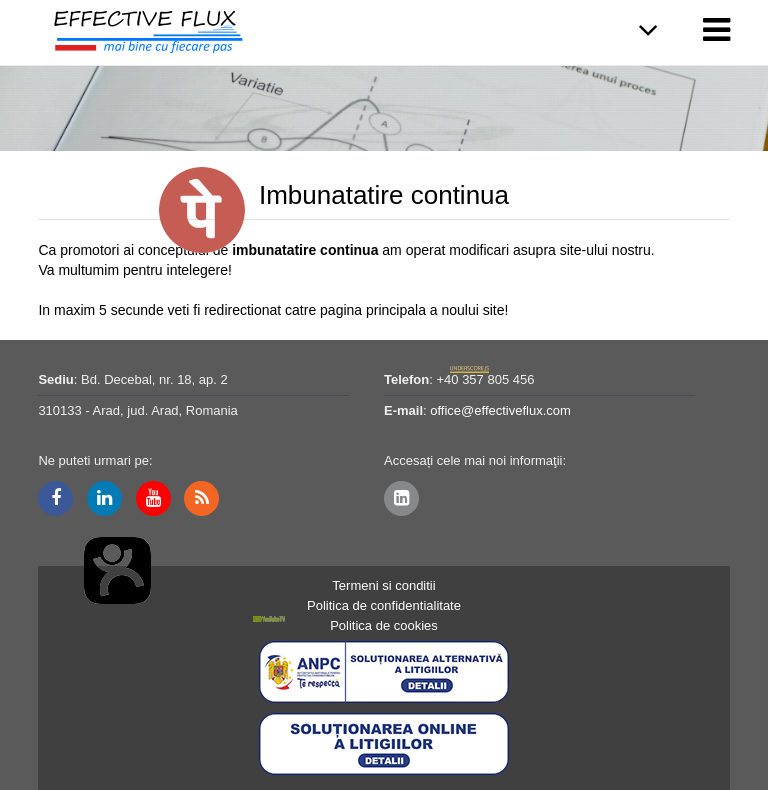 The width and height of the screenshot is (768, 790). What do you see at coordinates (117, 570) in the screenshot?
I see `open the Dianping app` at bounding box center [117, 570].